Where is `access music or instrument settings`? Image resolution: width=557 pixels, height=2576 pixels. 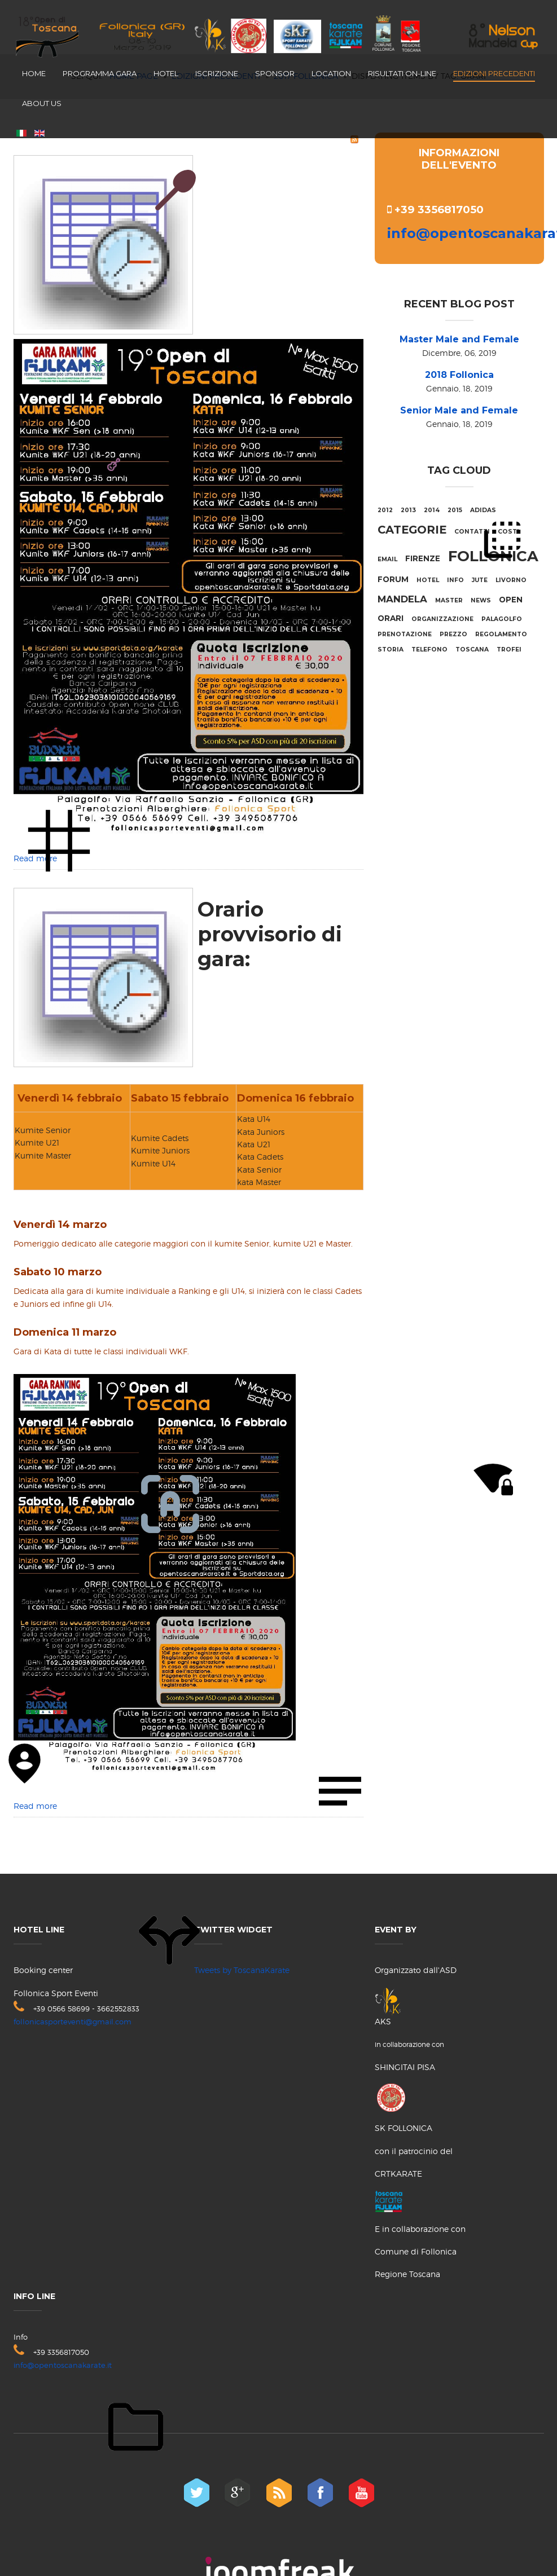
access music or instrument settings is located at coordinates (113, 464).